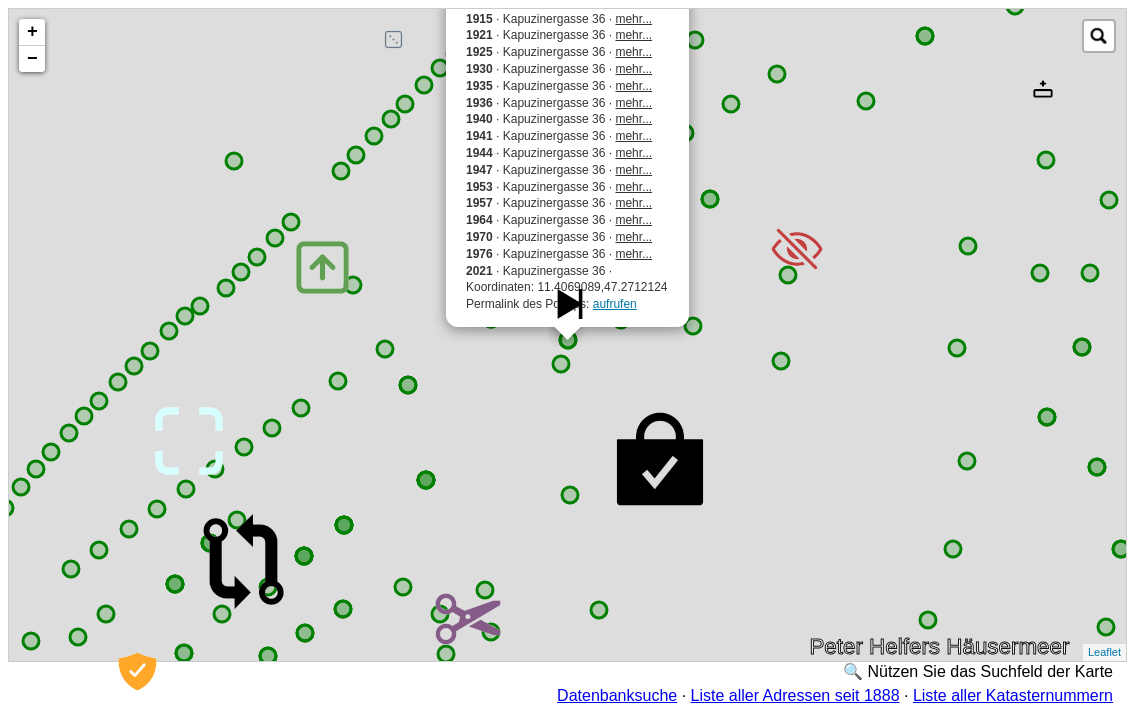 Image resolution: width=1133 pixels, height=720 pixels. What do you see at coordinates (393, 39) in the screenshot?
I see `randomize or shuffle content` at bounding box center [393, 39].